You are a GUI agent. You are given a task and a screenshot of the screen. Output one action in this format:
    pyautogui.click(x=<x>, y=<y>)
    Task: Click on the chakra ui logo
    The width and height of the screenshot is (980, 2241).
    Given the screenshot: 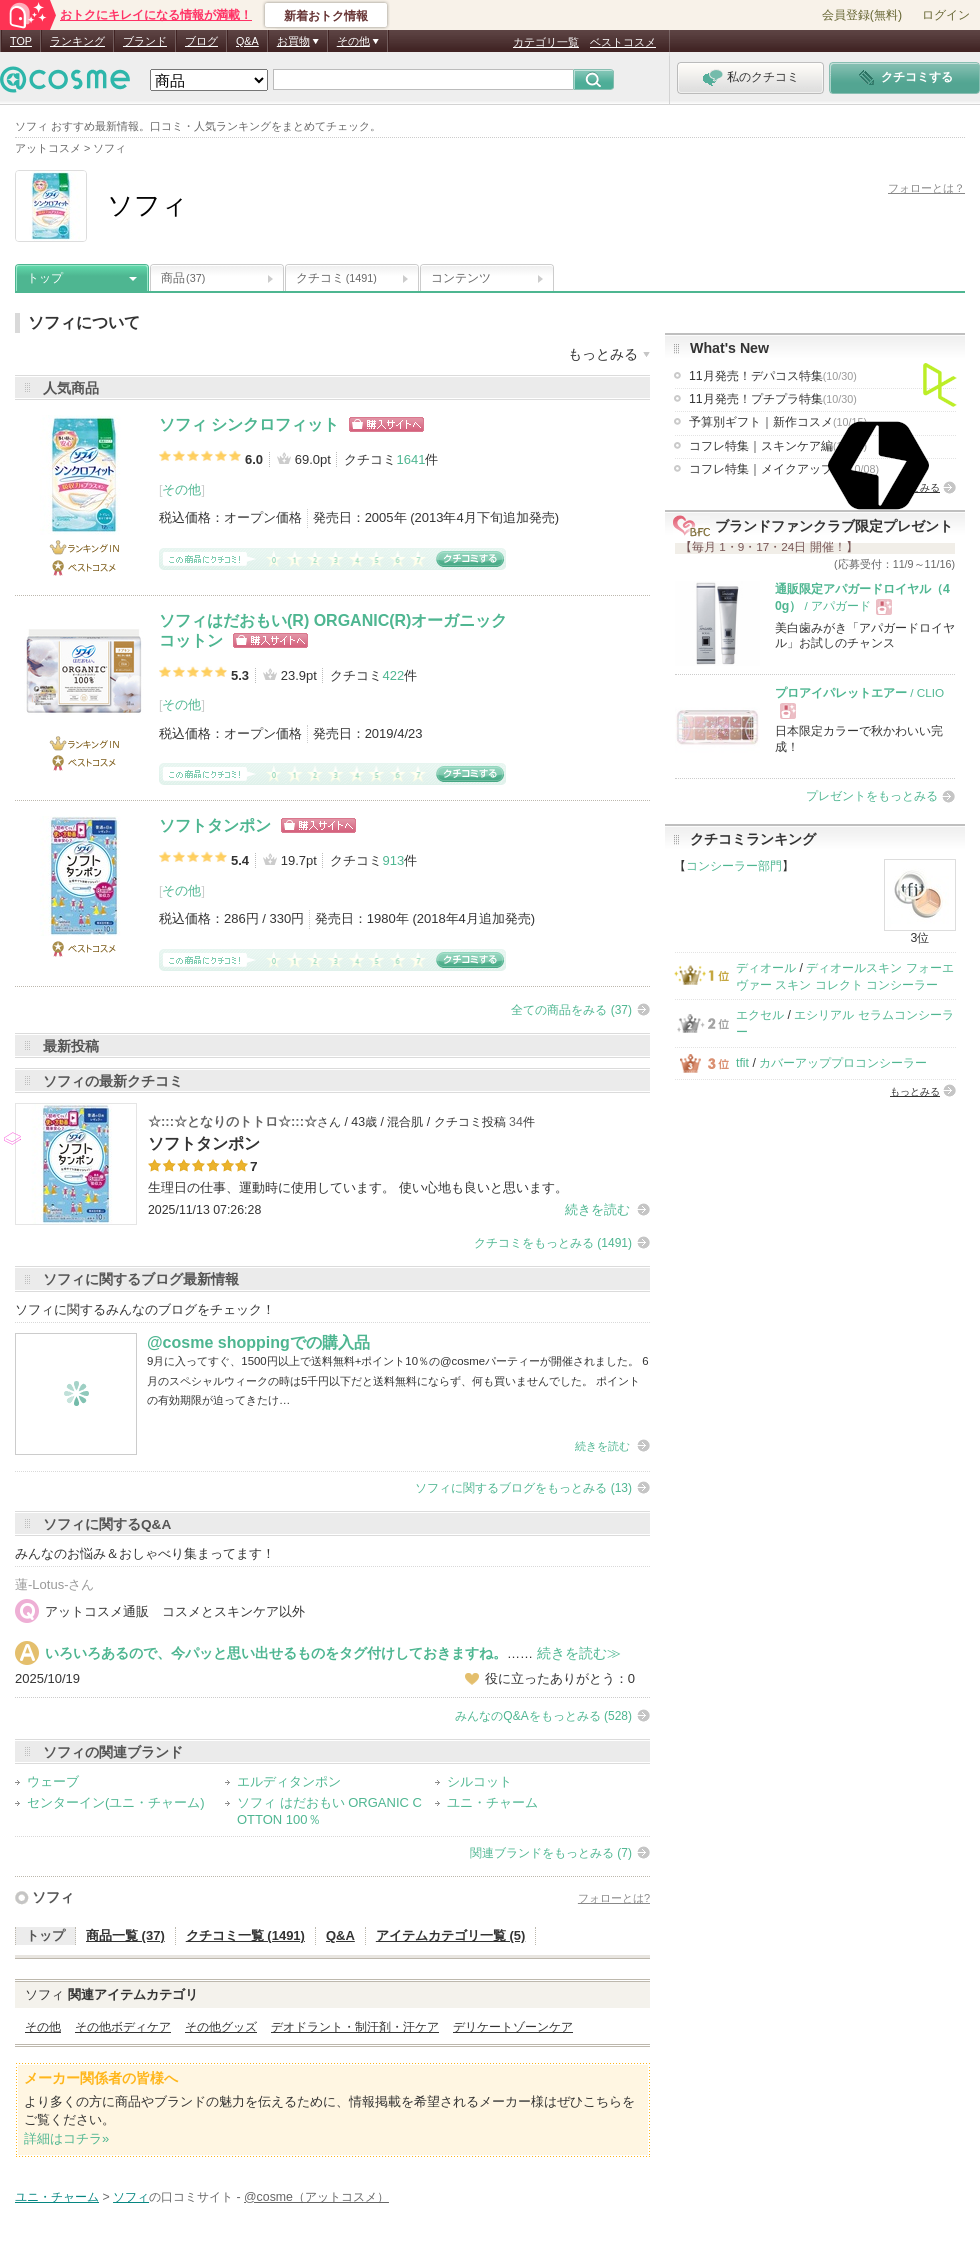 What is the action you would take?
    pyautogui.click(x=878, y=465)
    